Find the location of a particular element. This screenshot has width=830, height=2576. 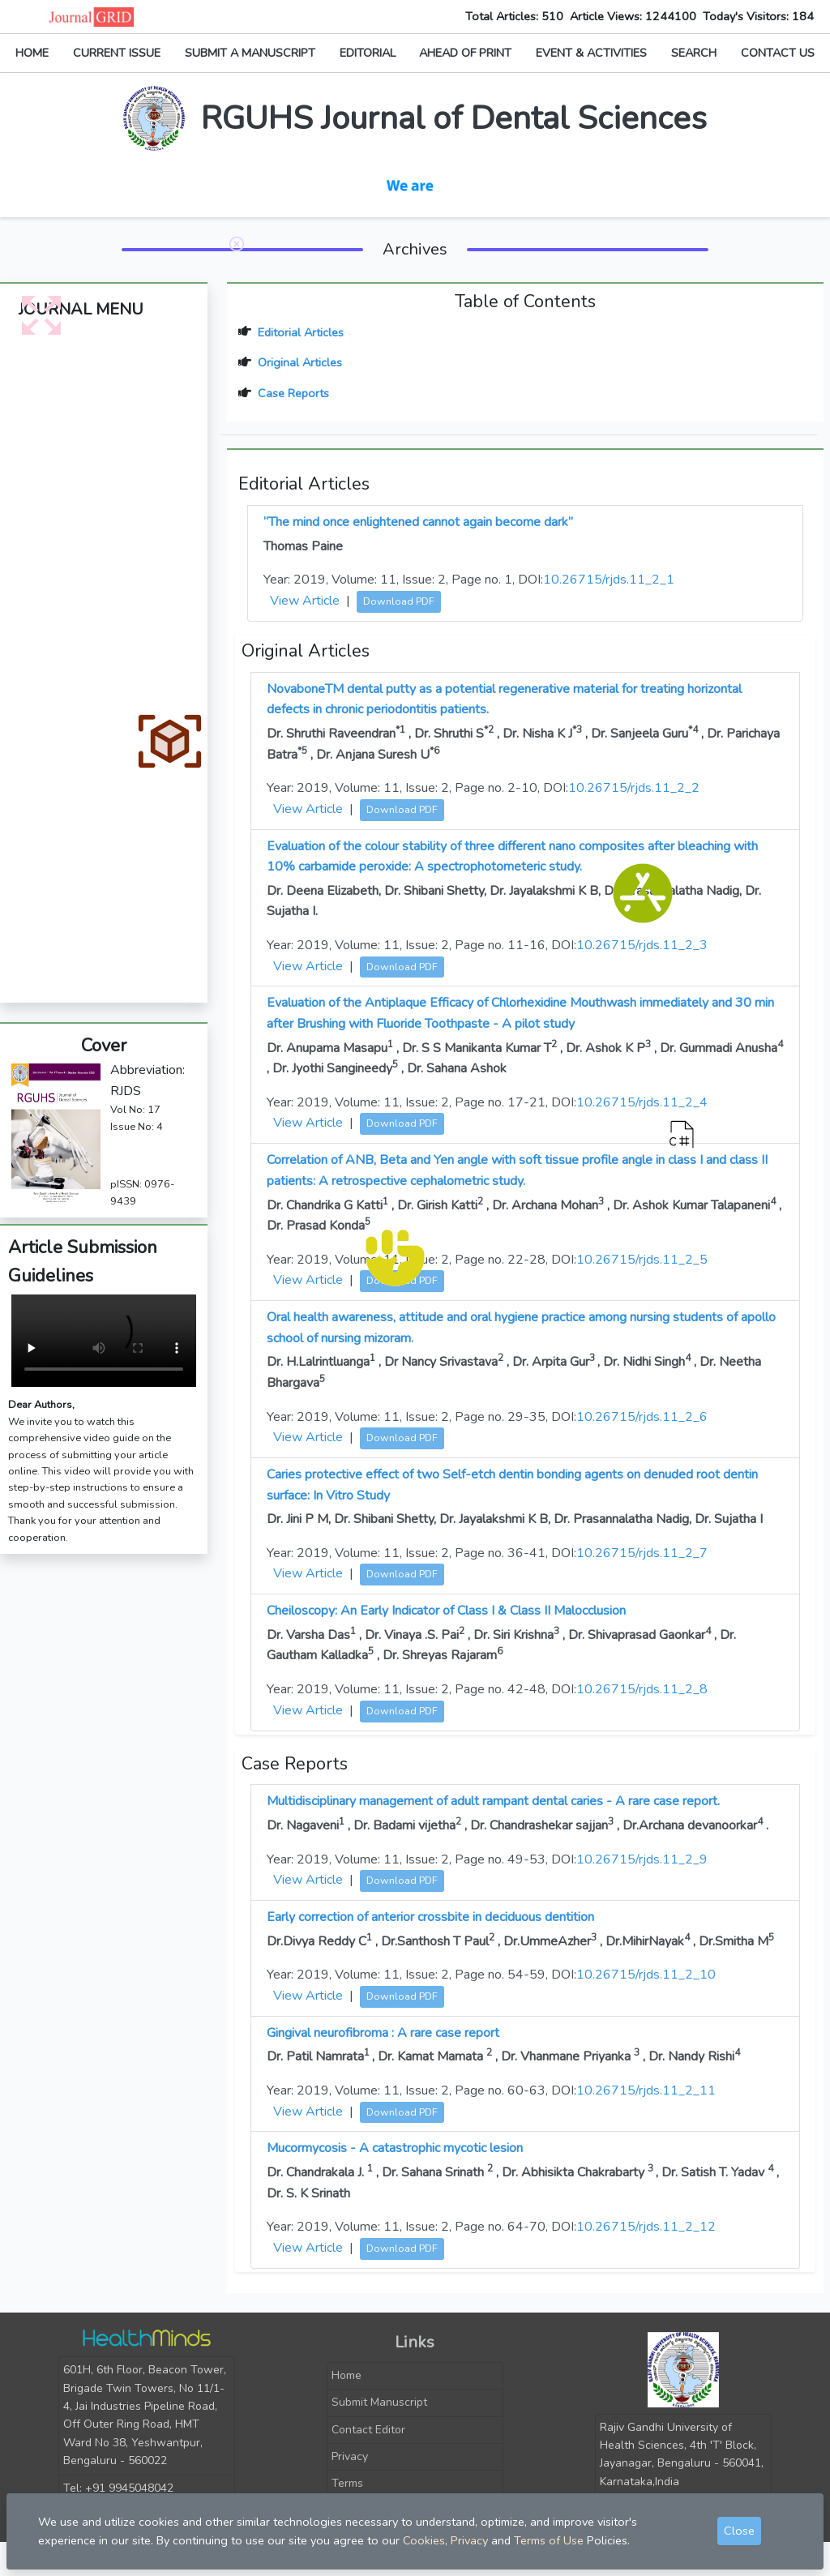

scan or capture a 3D object is located at coordinates (169, 741).